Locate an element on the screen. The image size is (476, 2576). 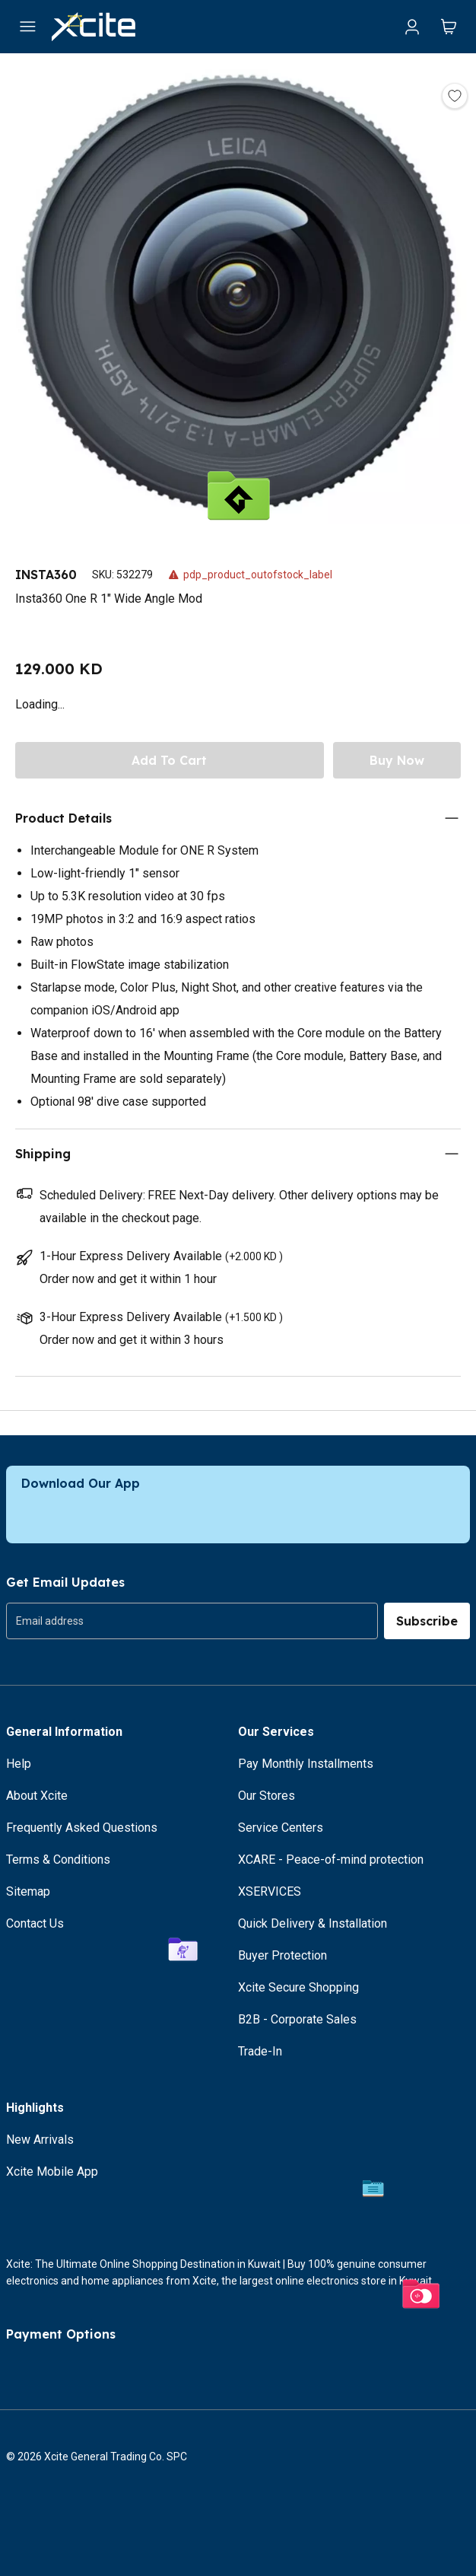
open game maker studio project folder is located at coordinates (238, 497).